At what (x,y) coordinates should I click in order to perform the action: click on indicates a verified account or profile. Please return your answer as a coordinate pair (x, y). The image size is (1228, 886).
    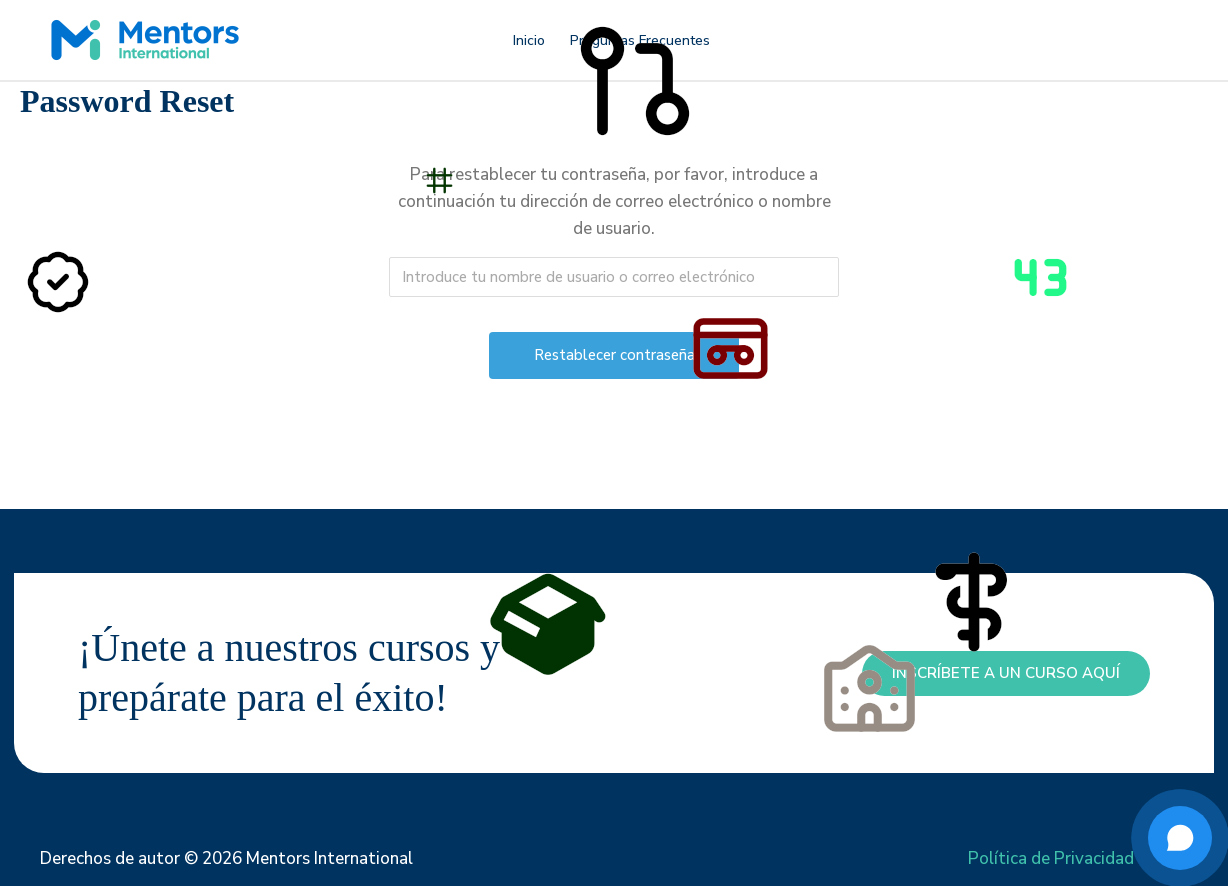
    Looking at the image, I should click on (58, 282).